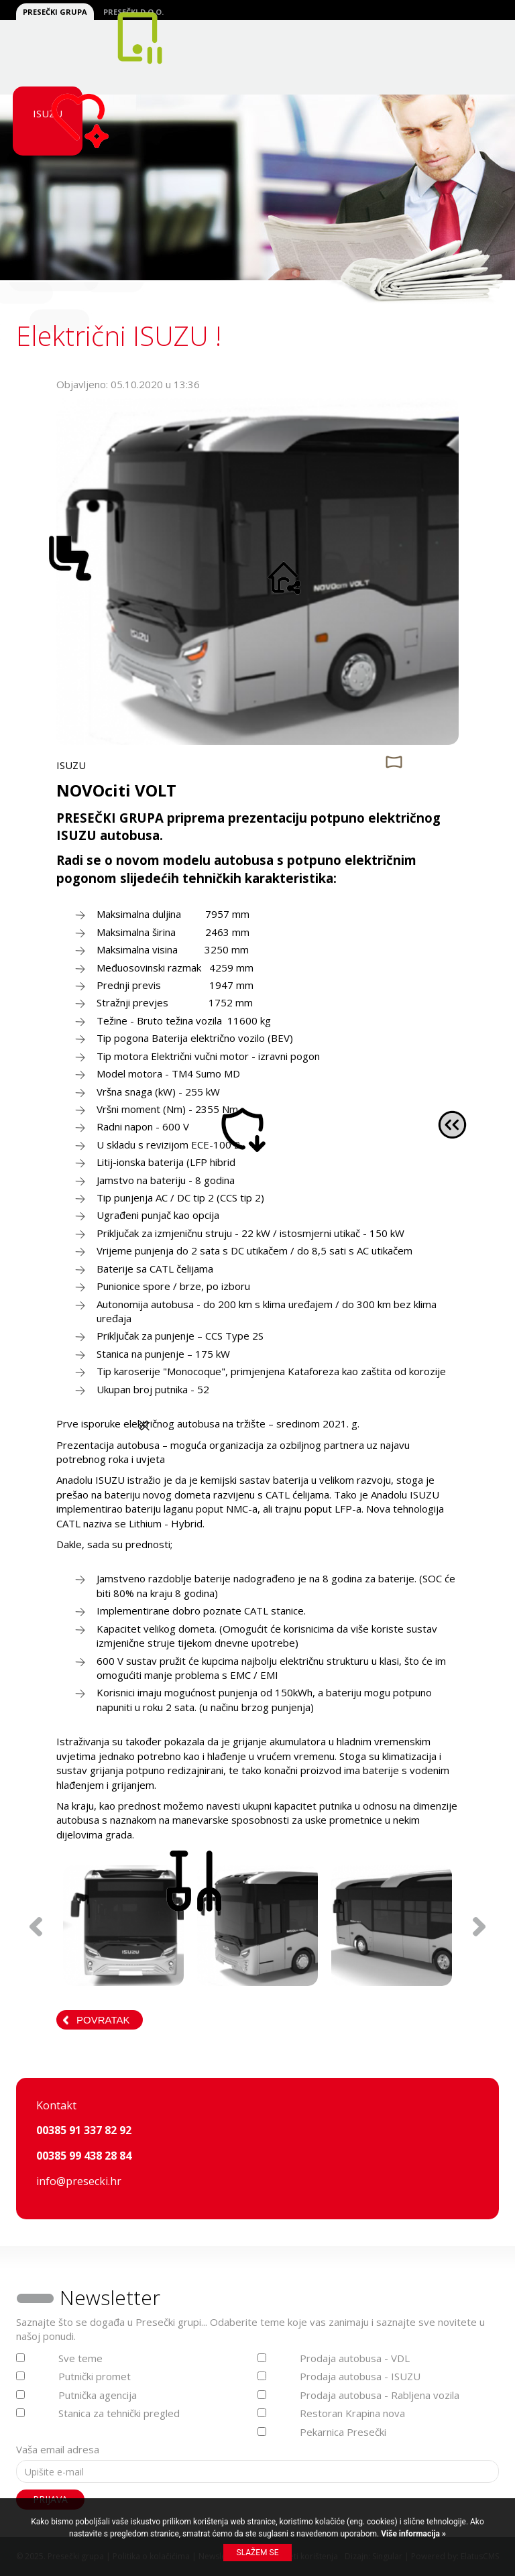  What do you see at coordinates (71, 558) in the screenshot?
I see `indicates reduced legroom seating option` at bounding box center [71, 558].